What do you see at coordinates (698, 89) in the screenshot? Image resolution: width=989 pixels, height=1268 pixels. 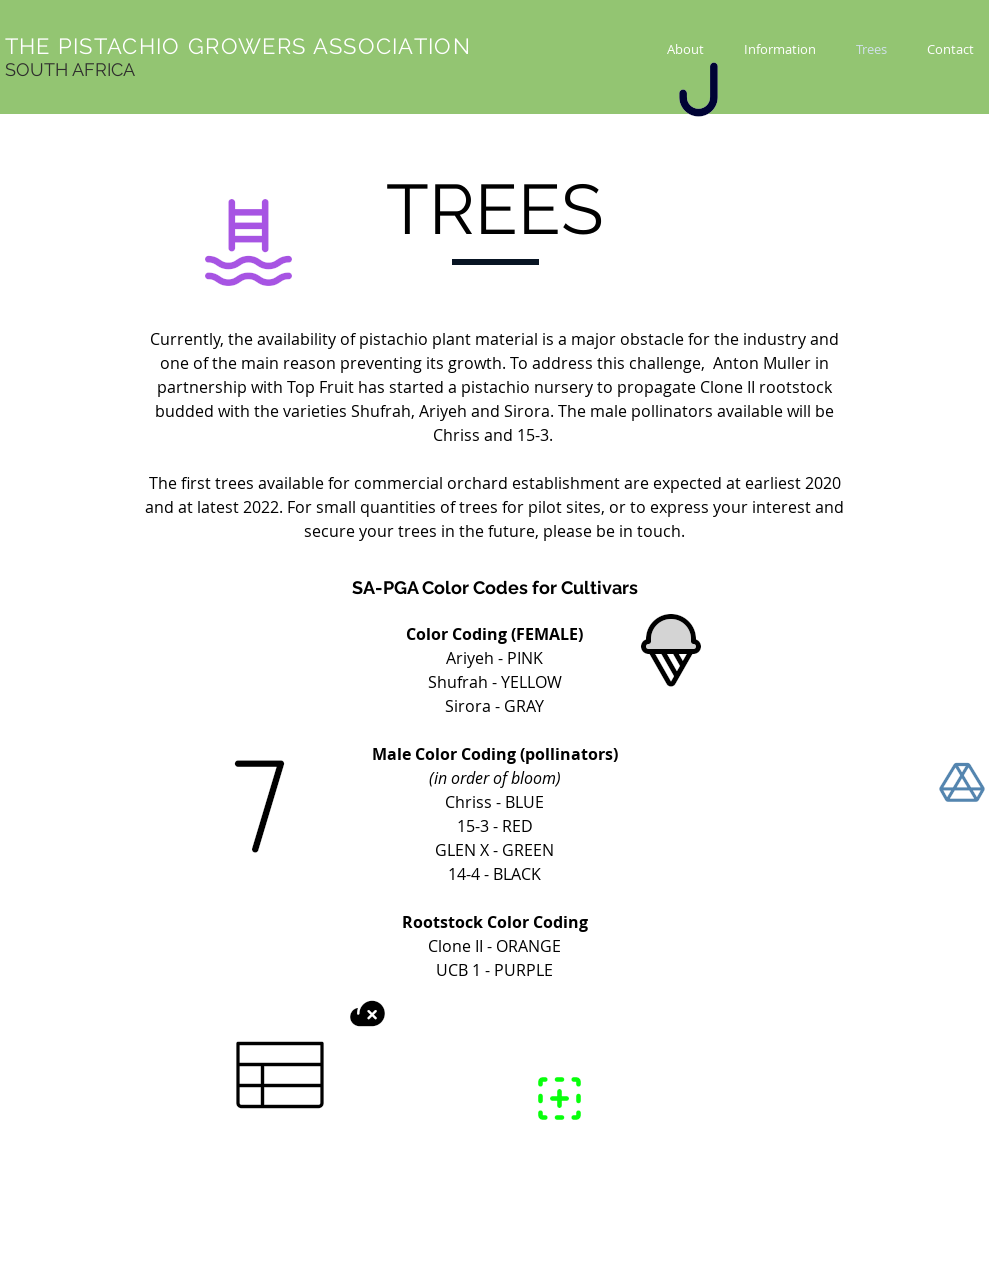 I see `the letter J text element or keyboard shortcut indicator` at bounding box center [698, 89].